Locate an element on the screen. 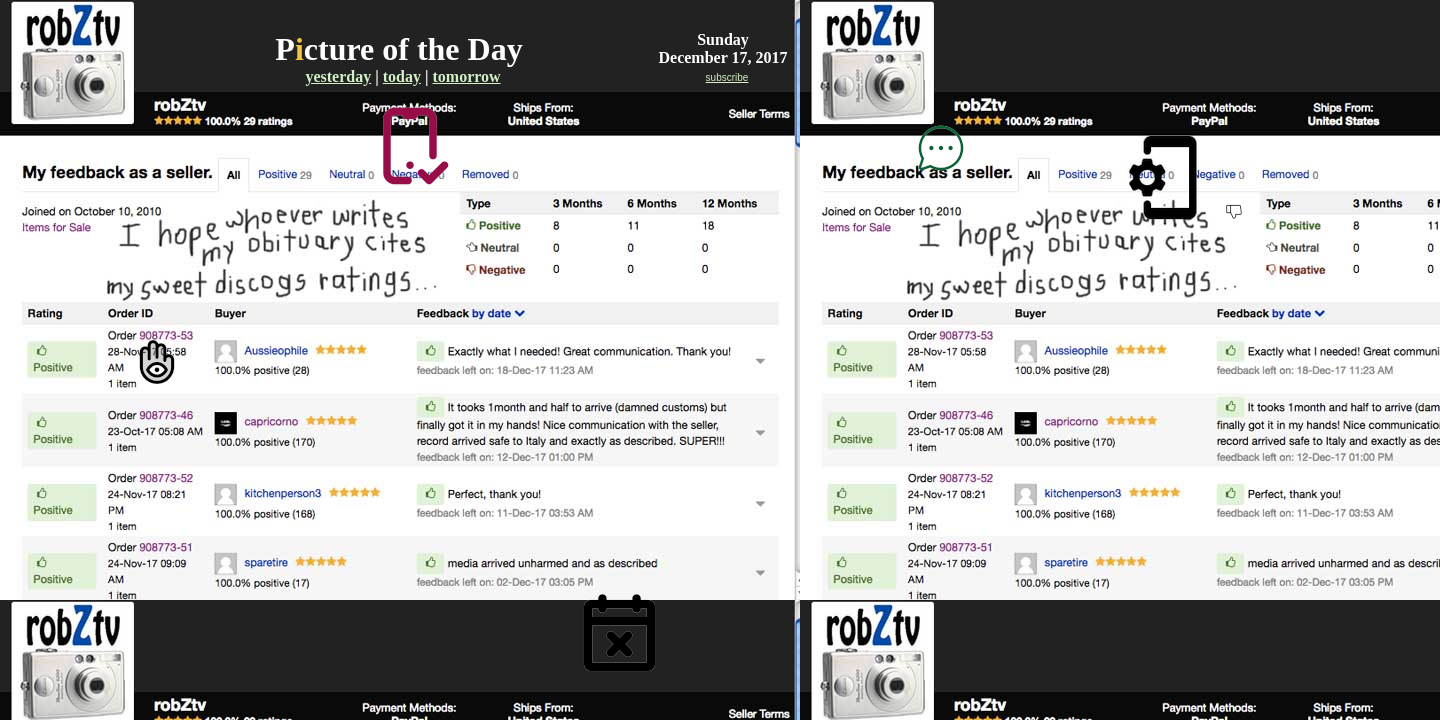  cancel or delete a scheduled event is located at coordinates (619, 635).